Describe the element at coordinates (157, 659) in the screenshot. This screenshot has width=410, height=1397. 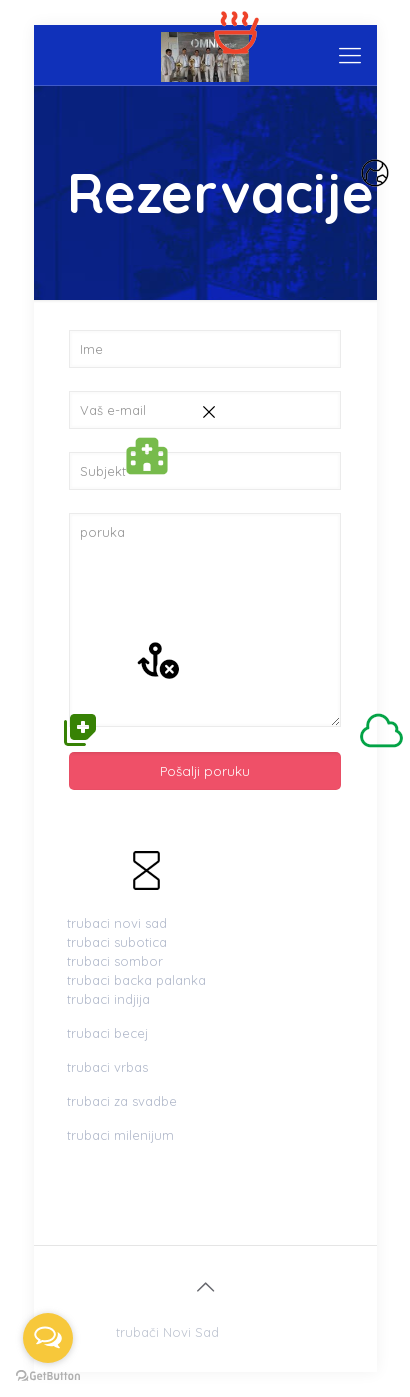
I see `remove a saved anchor point or location` at that location.